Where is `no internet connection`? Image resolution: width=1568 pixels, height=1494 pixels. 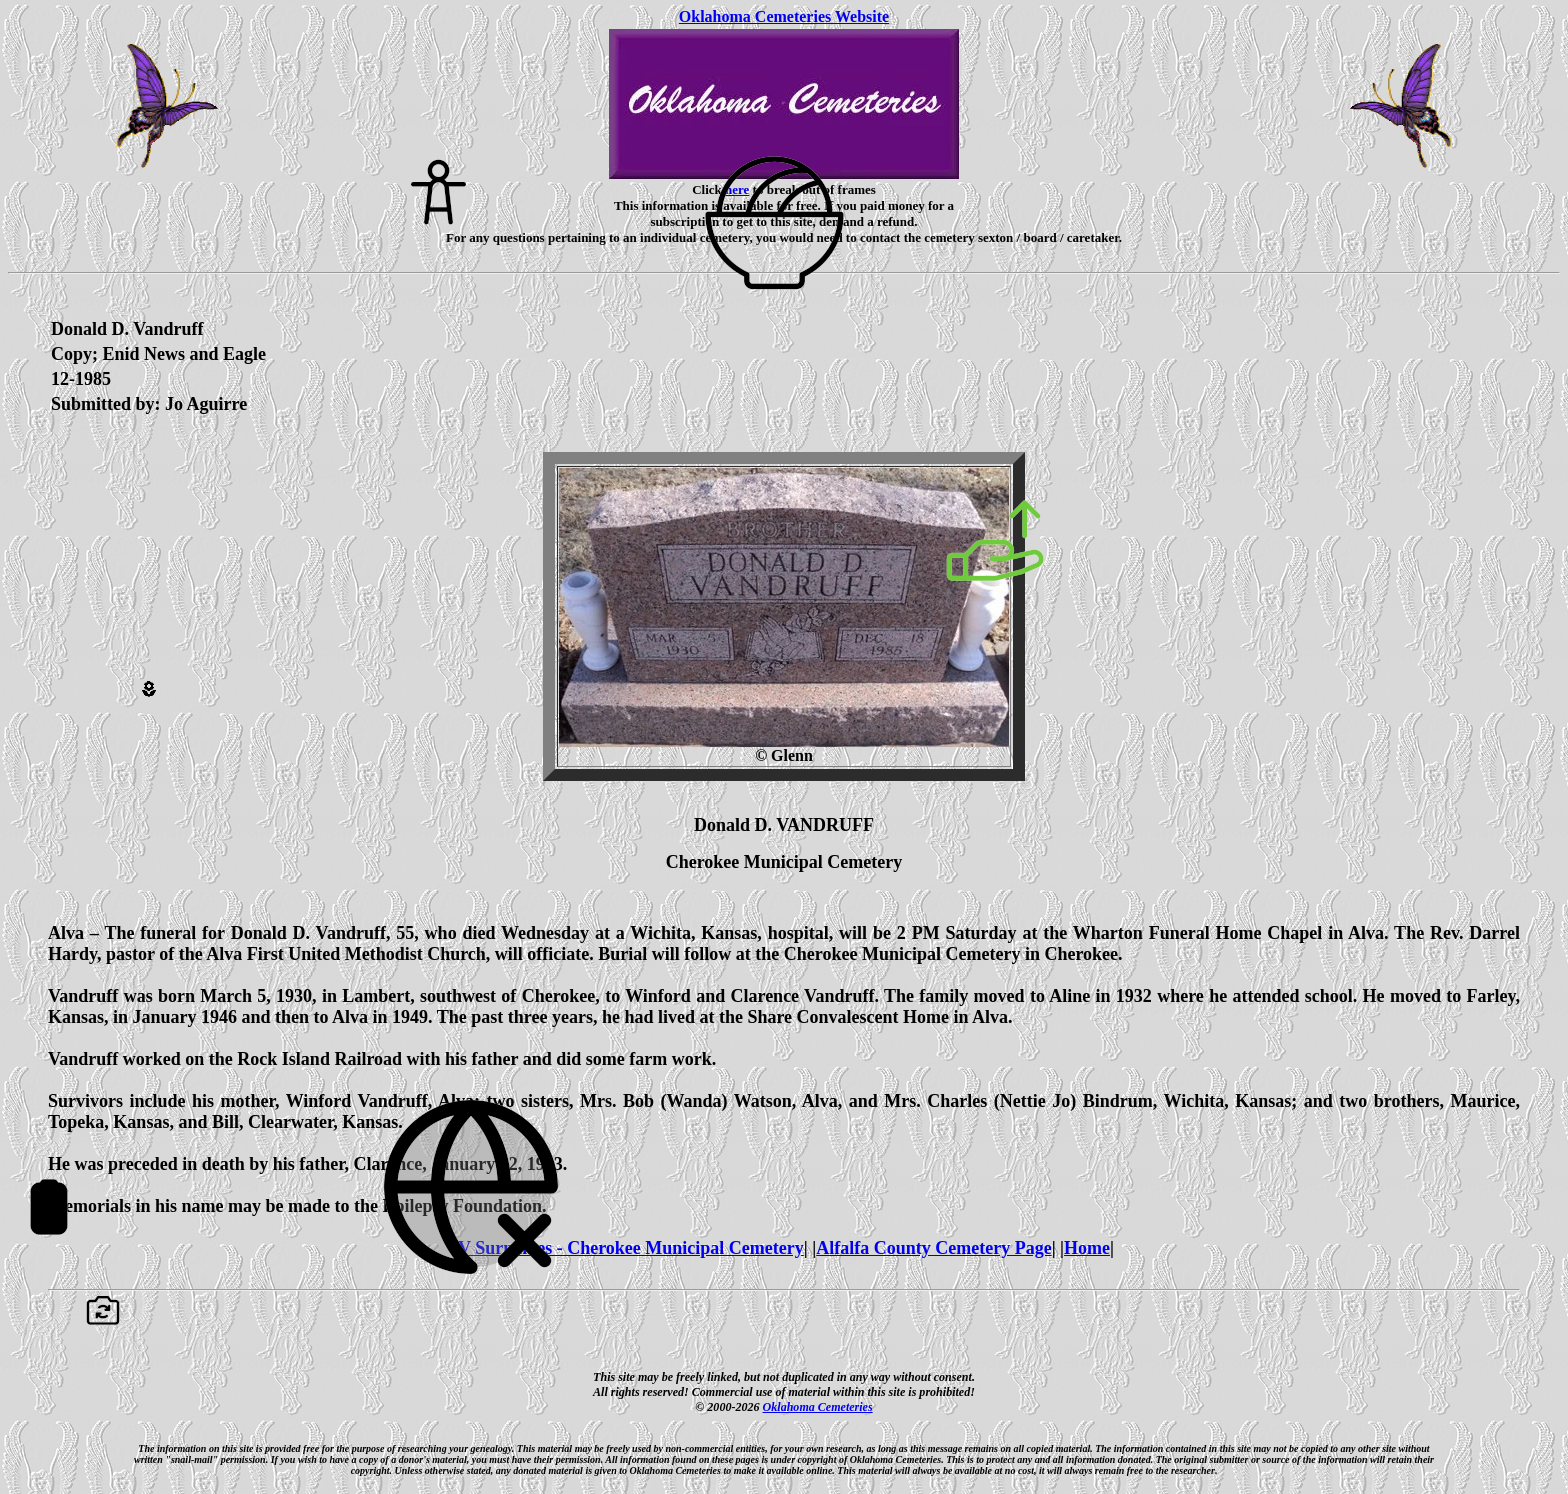
no internet connection is located at coordinates (471, 1187).